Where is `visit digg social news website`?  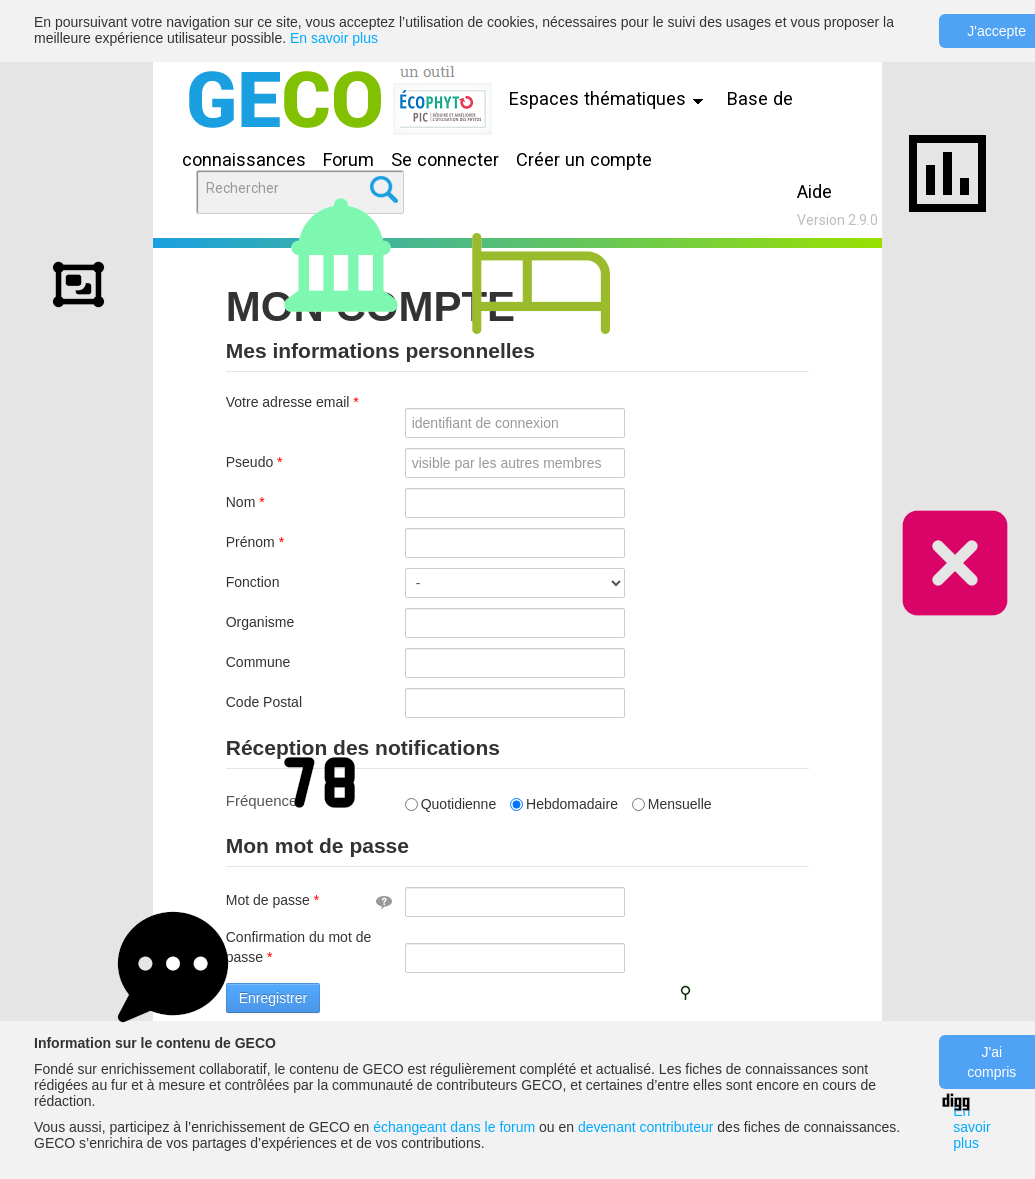 visit digg social news website is located at coordinates (956, 1102).